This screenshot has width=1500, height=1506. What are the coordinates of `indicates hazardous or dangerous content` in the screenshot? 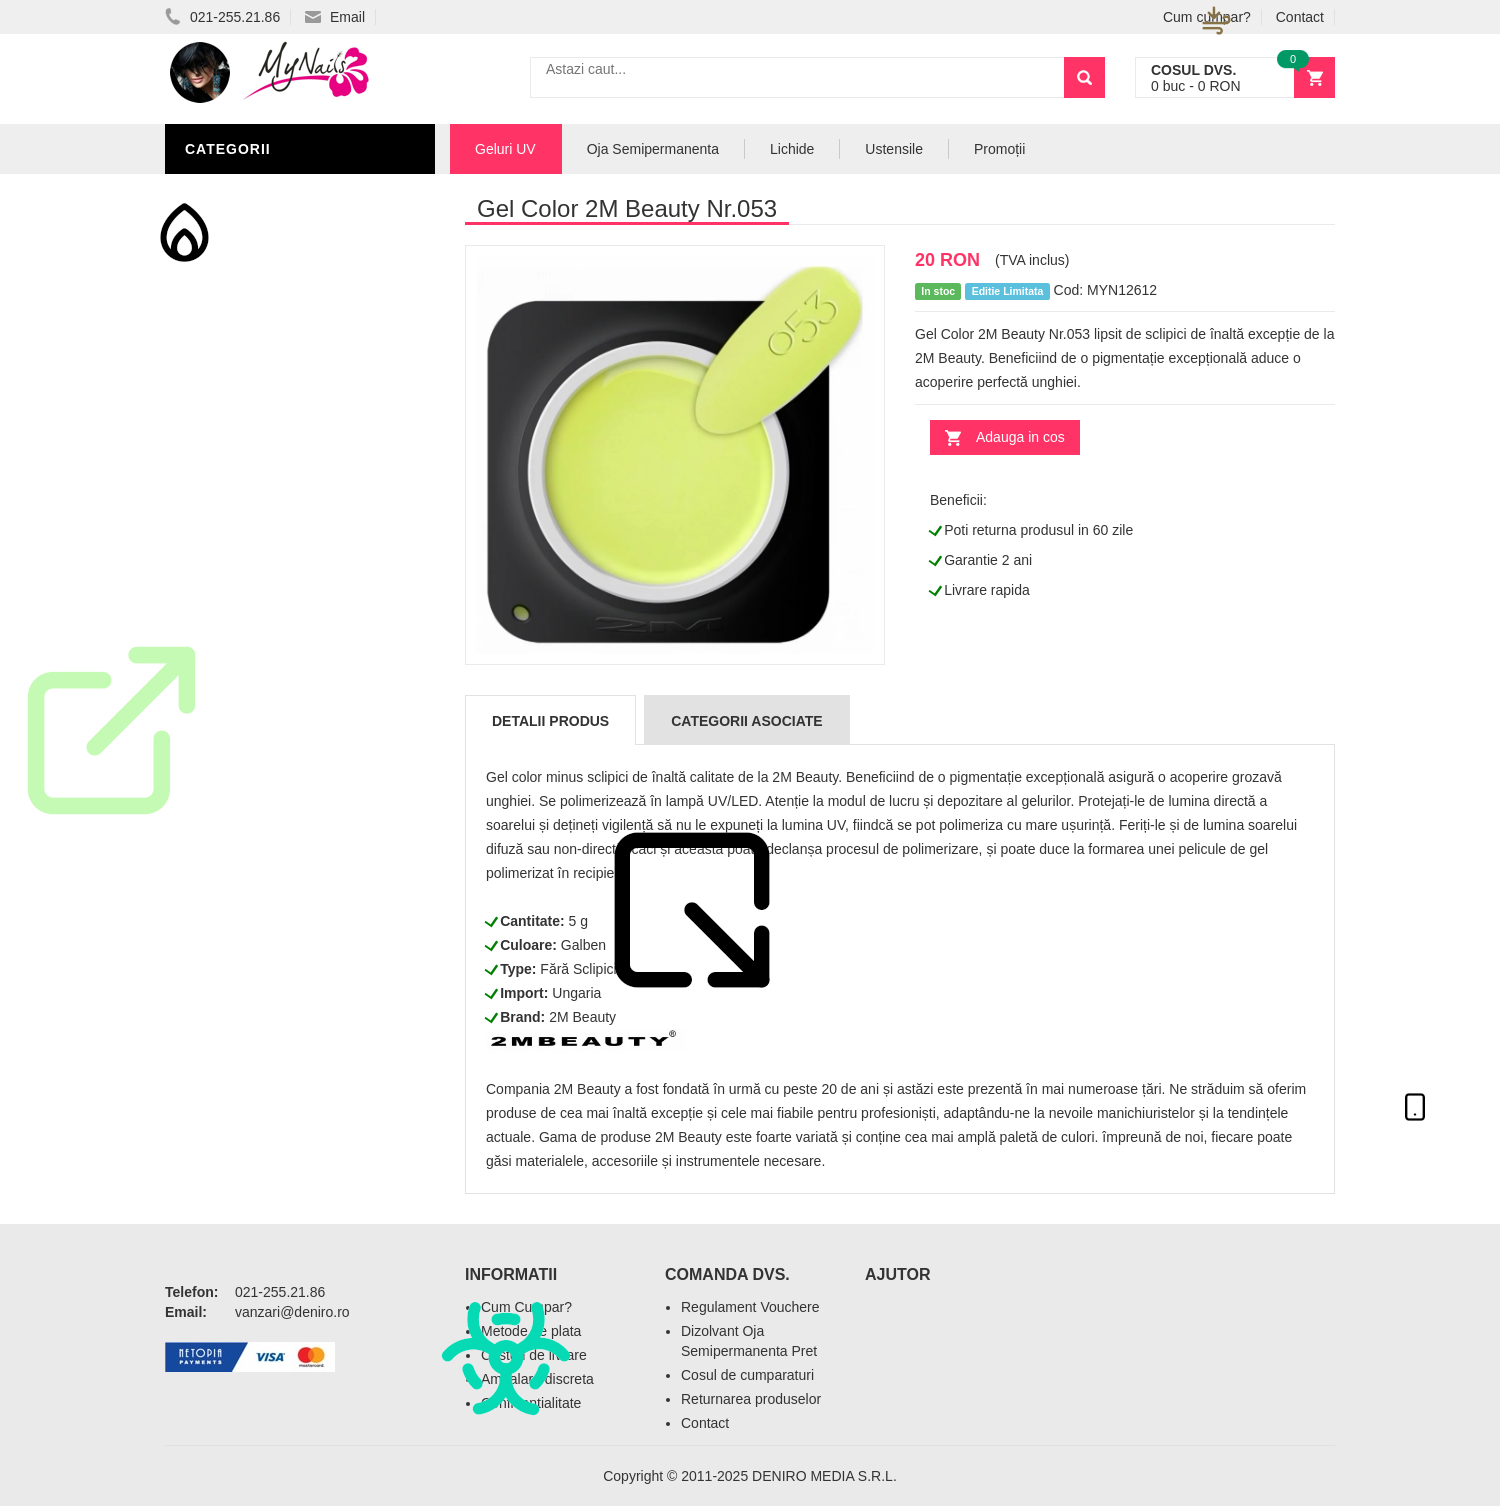 It's located at (506, 1358).